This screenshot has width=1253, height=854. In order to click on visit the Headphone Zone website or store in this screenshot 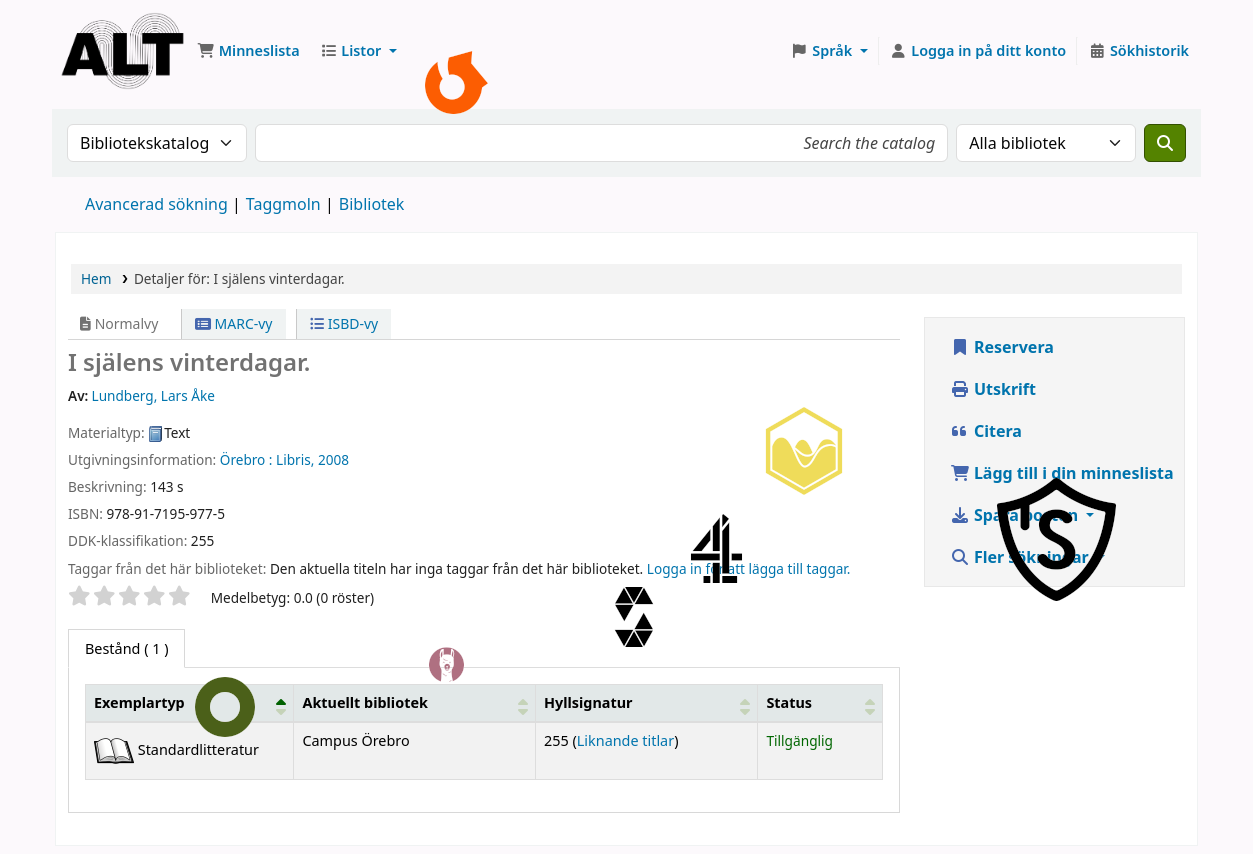, I will do `click(456, 82)`.